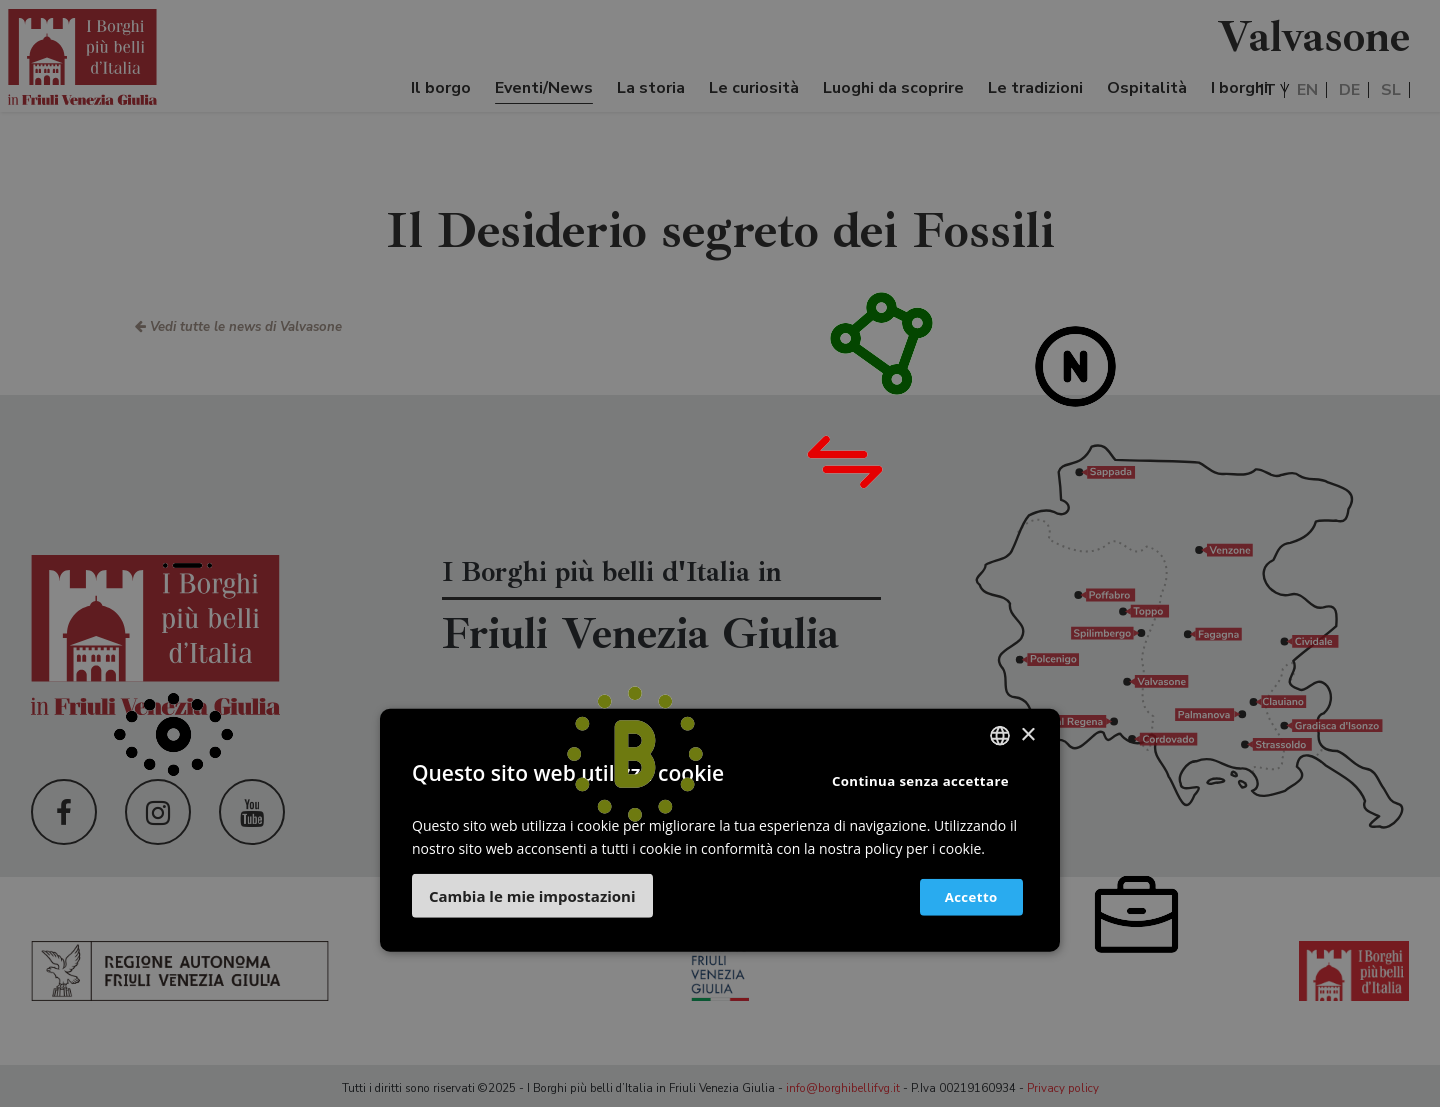  What do you see at coordinates (635, 754) in the screenshot?
I see `indicates bold text formatting option` at bounding box center [635, 754].